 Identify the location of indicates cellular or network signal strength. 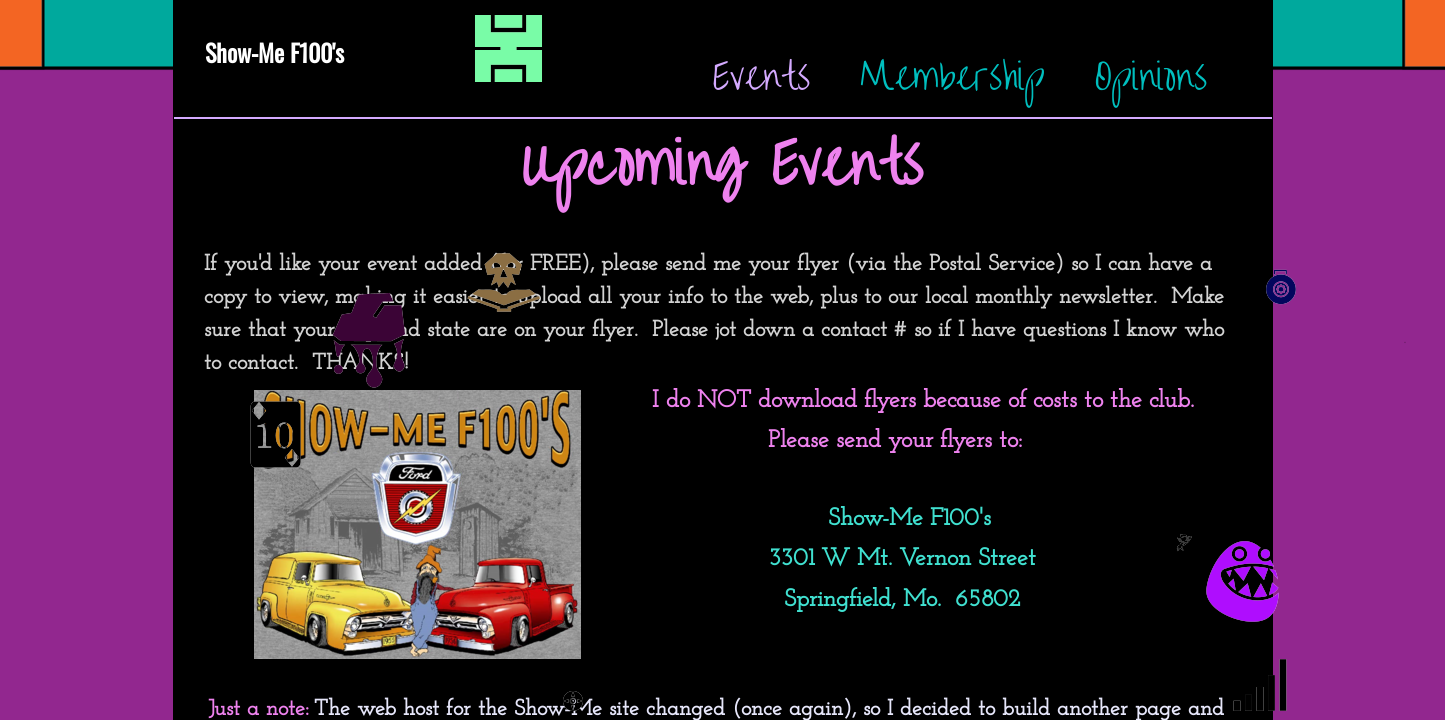
(1260, 685).